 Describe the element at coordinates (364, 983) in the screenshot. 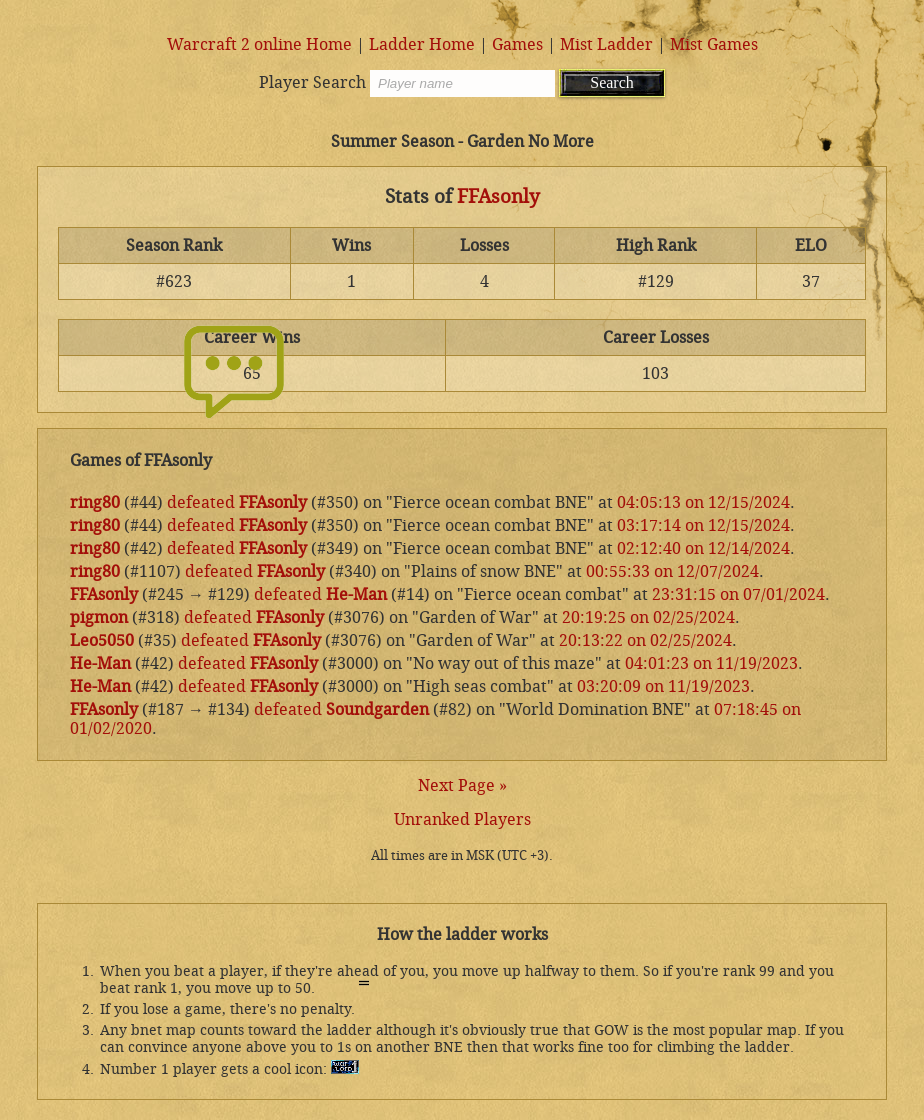

I see `reorder or rearrange list items` at that location.